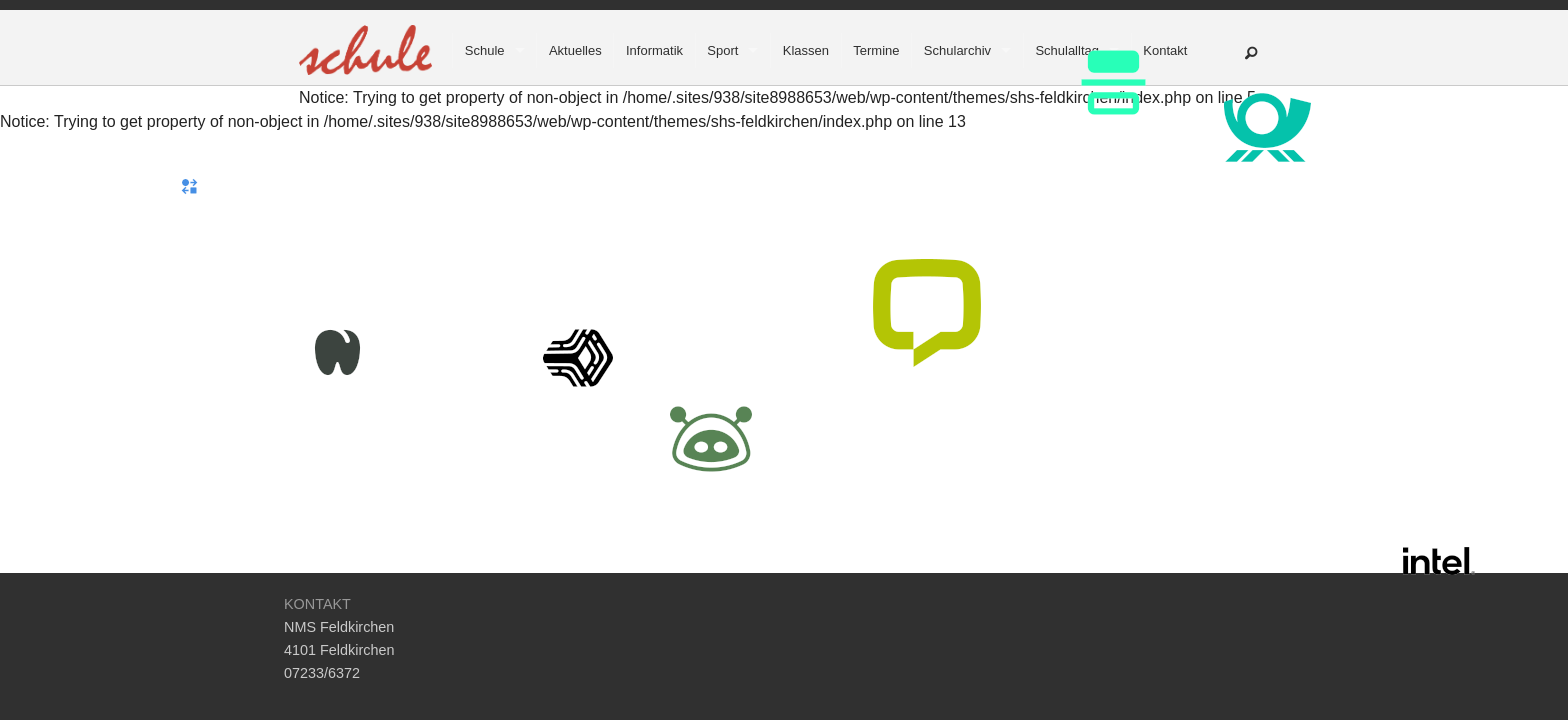 The height and width of the screenshot is (720, 1568). I want to click on Intel corporation brand logo, so click(1439, 561).